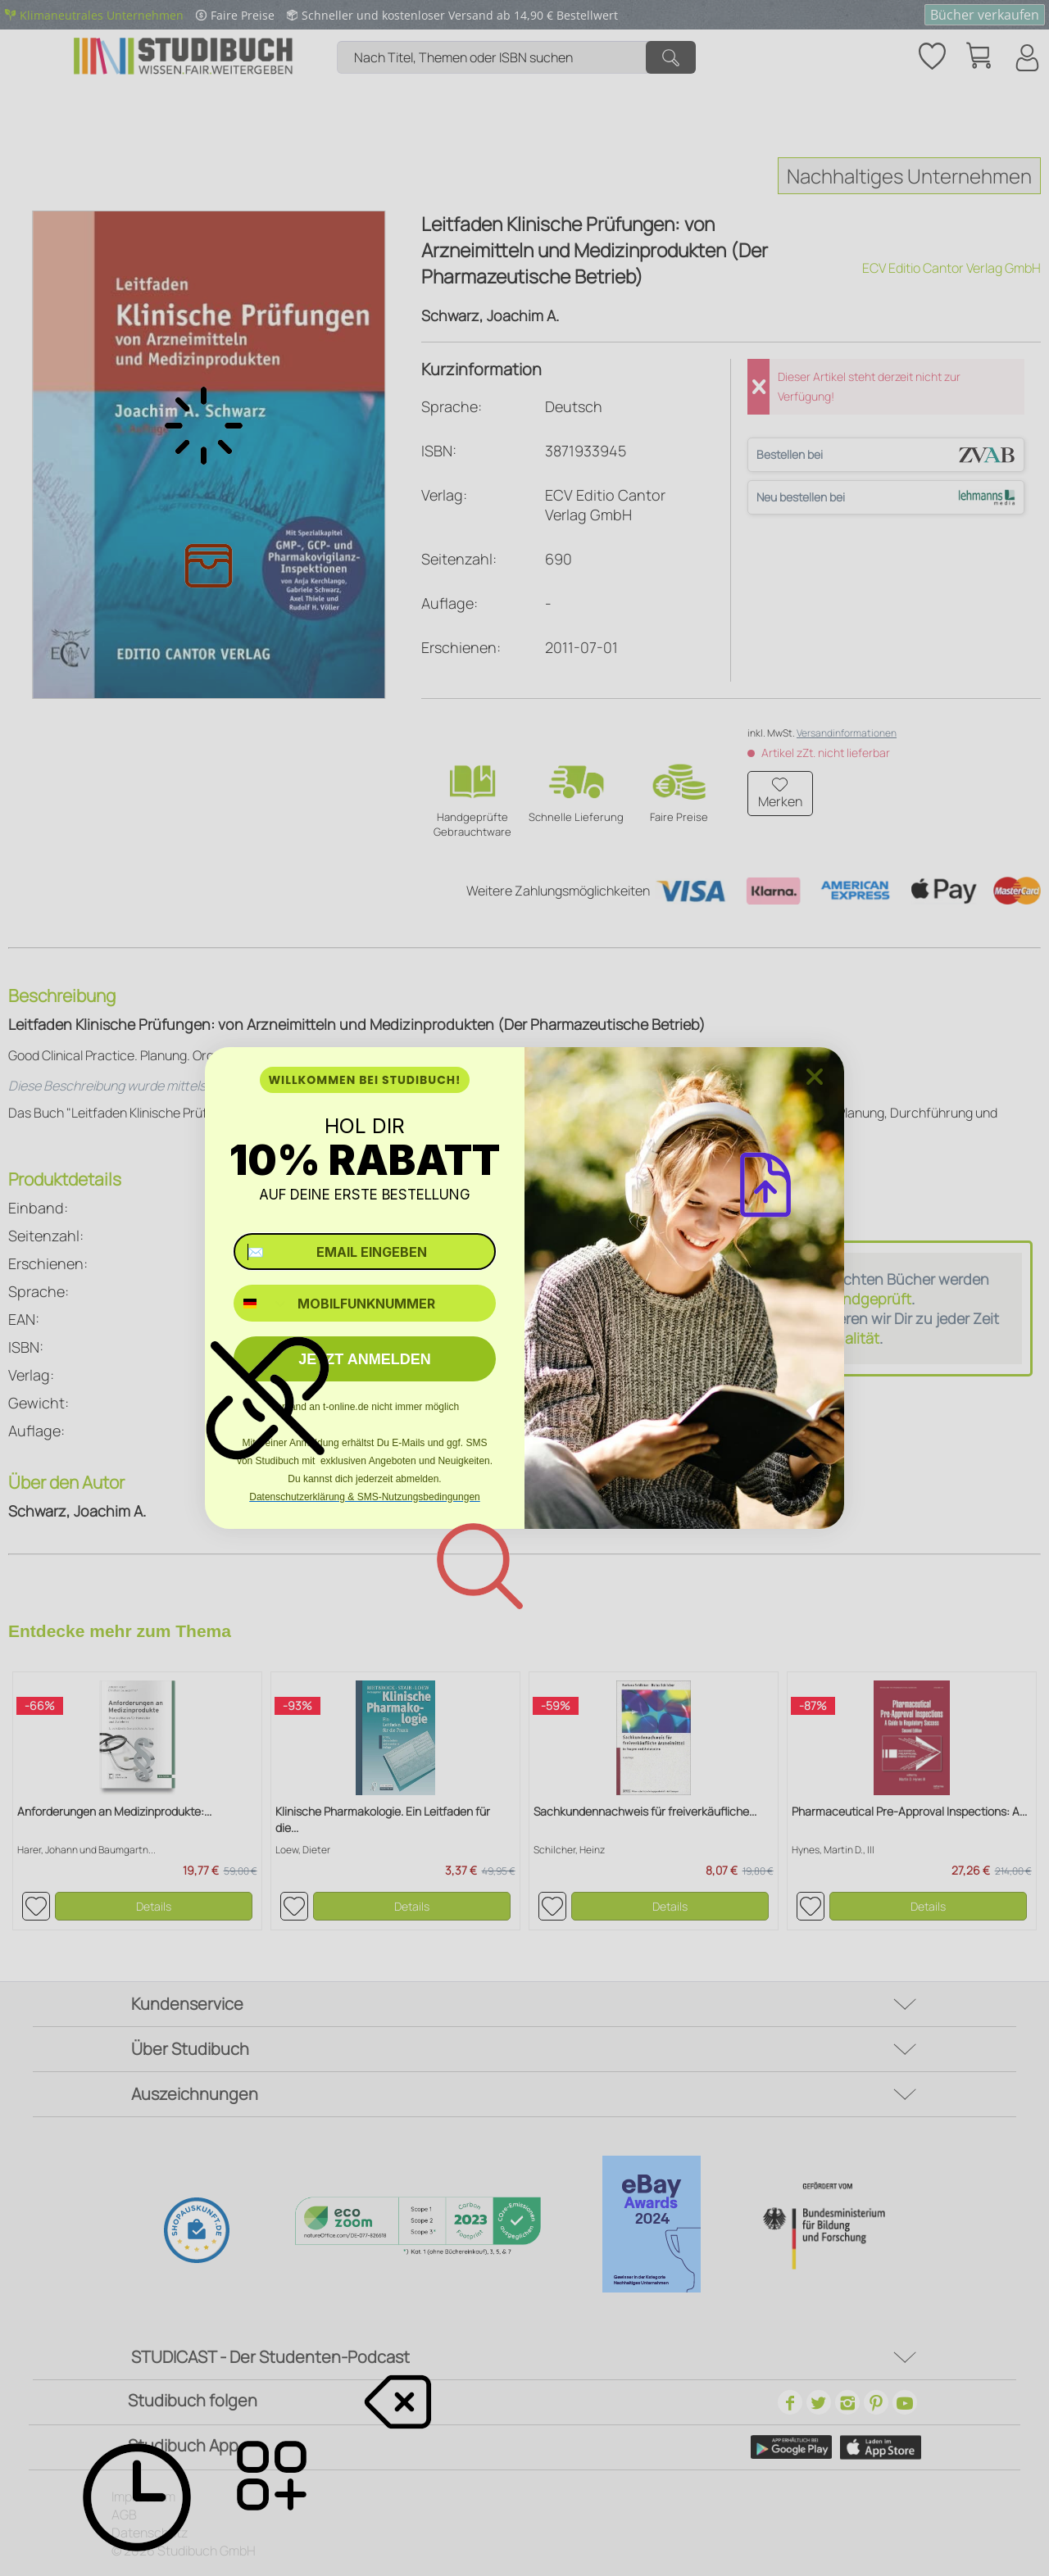 This screenshot has height=2576, width=1049. I want to click on delete the previous character, so click(397, 2401).